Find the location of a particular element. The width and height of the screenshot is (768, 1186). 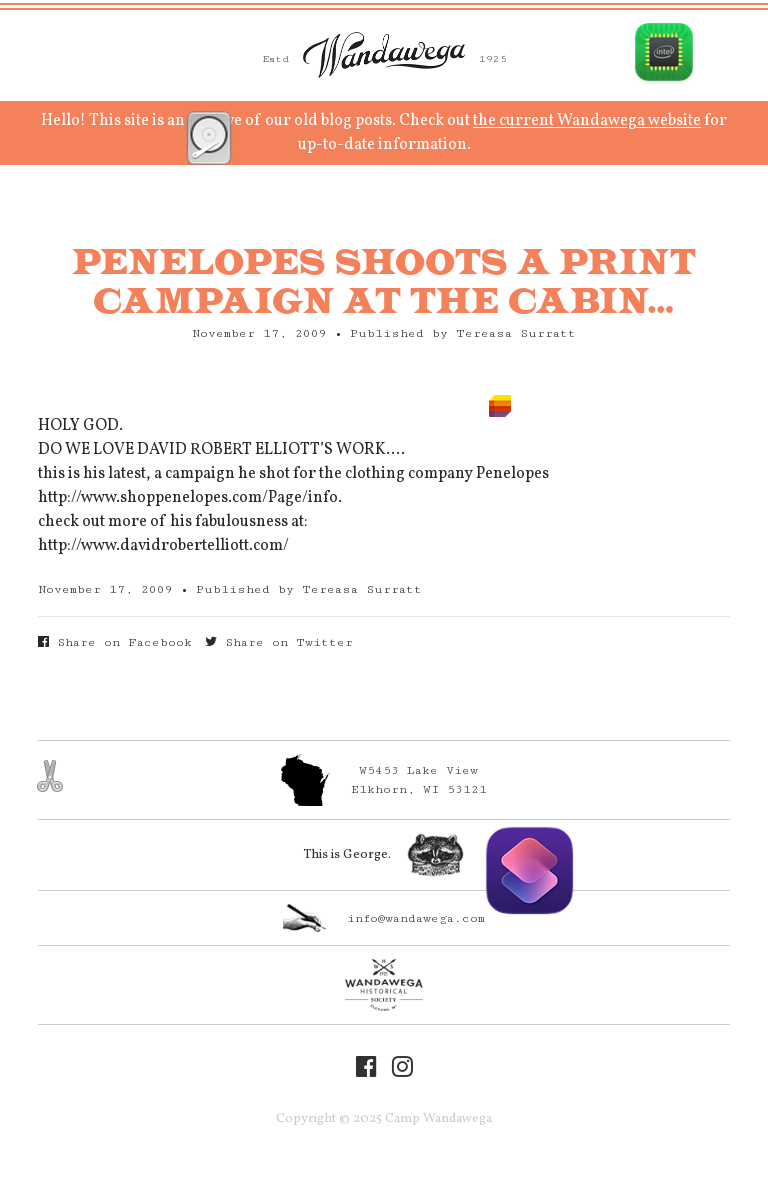

open the shortcuts app is located at coordinates (529, 870).